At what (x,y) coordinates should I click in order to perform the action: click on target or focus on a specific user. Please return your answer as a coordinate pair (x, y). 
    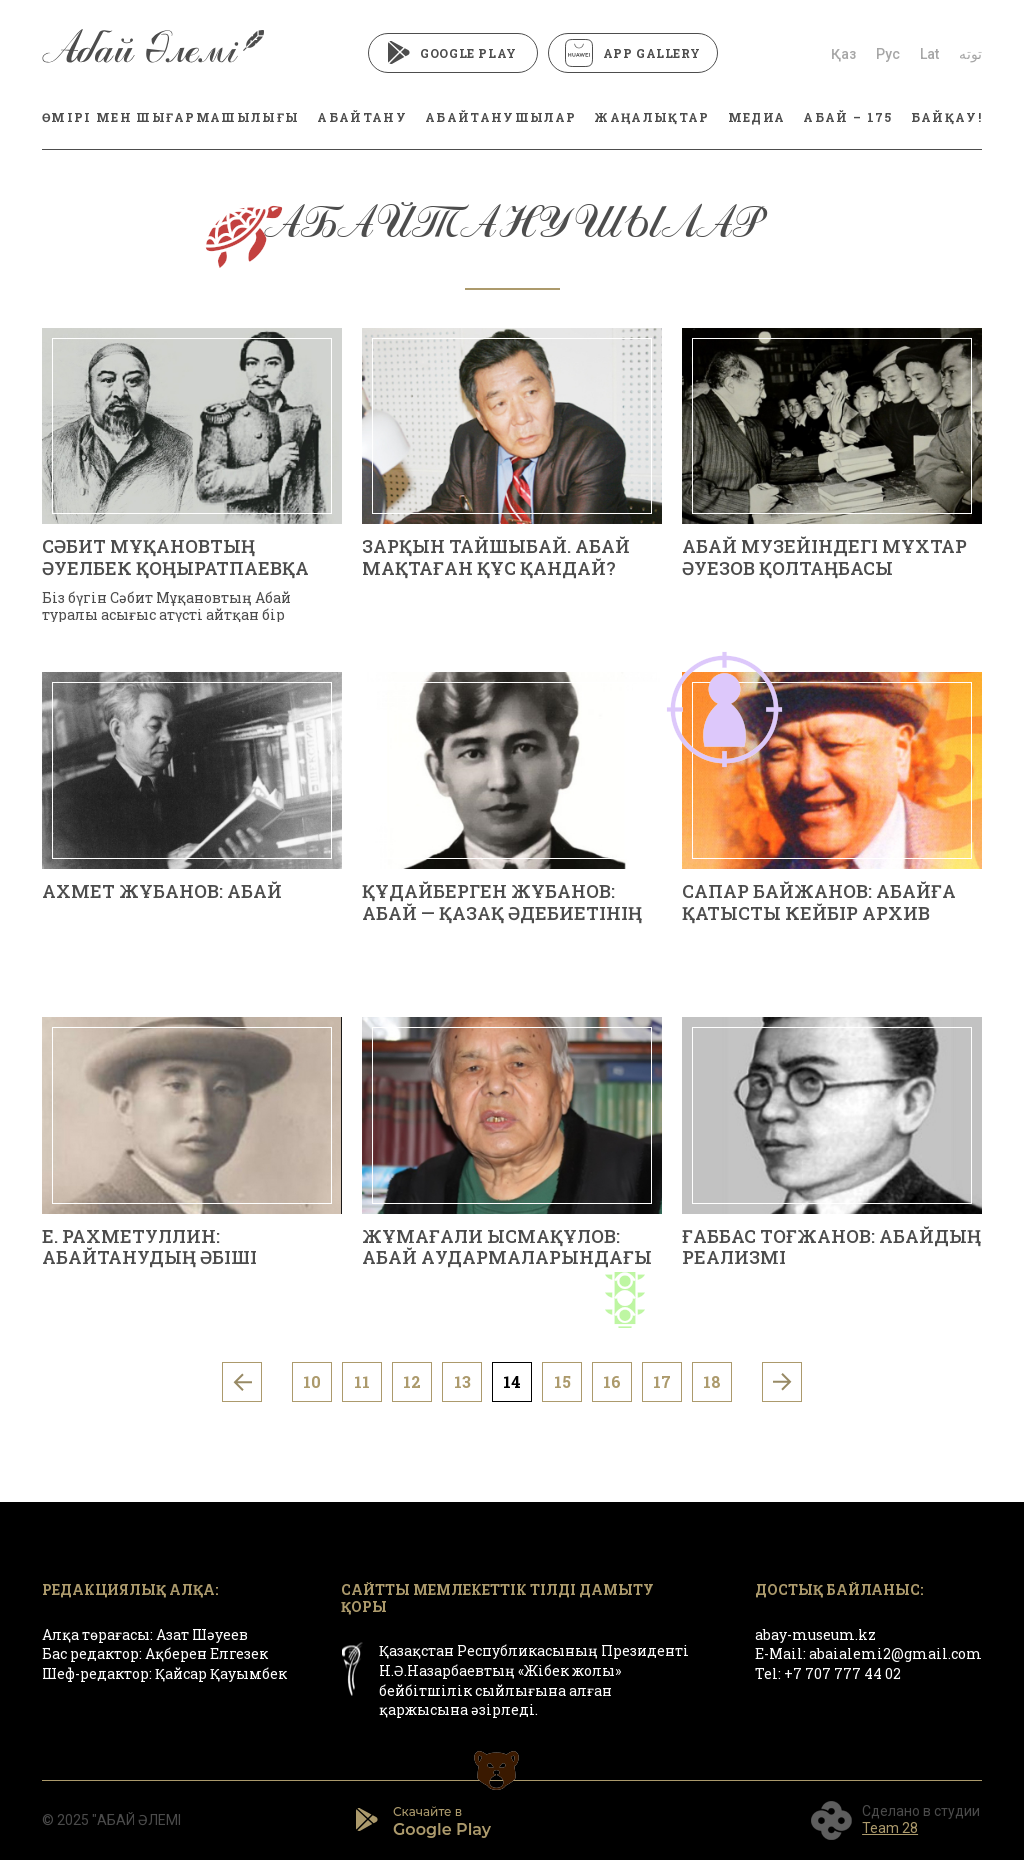
    Looking at the image, I should click on (724, 709).